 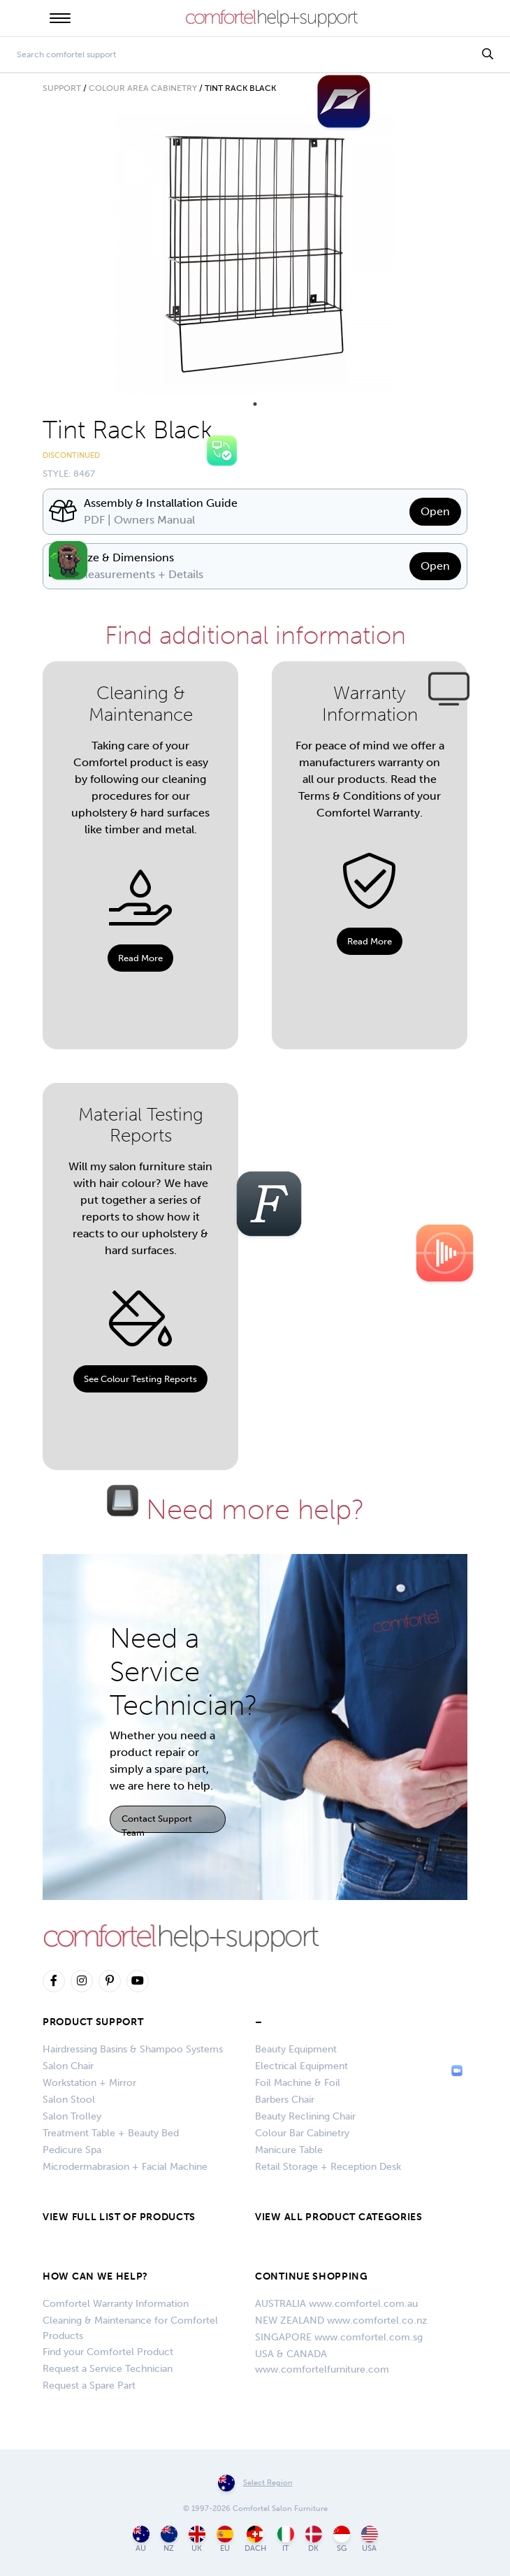 What do you see at coordinates (344, 101) in the screenshot?
I see `launch need for speed hot pursuit game` at bounding box center [344, 101].